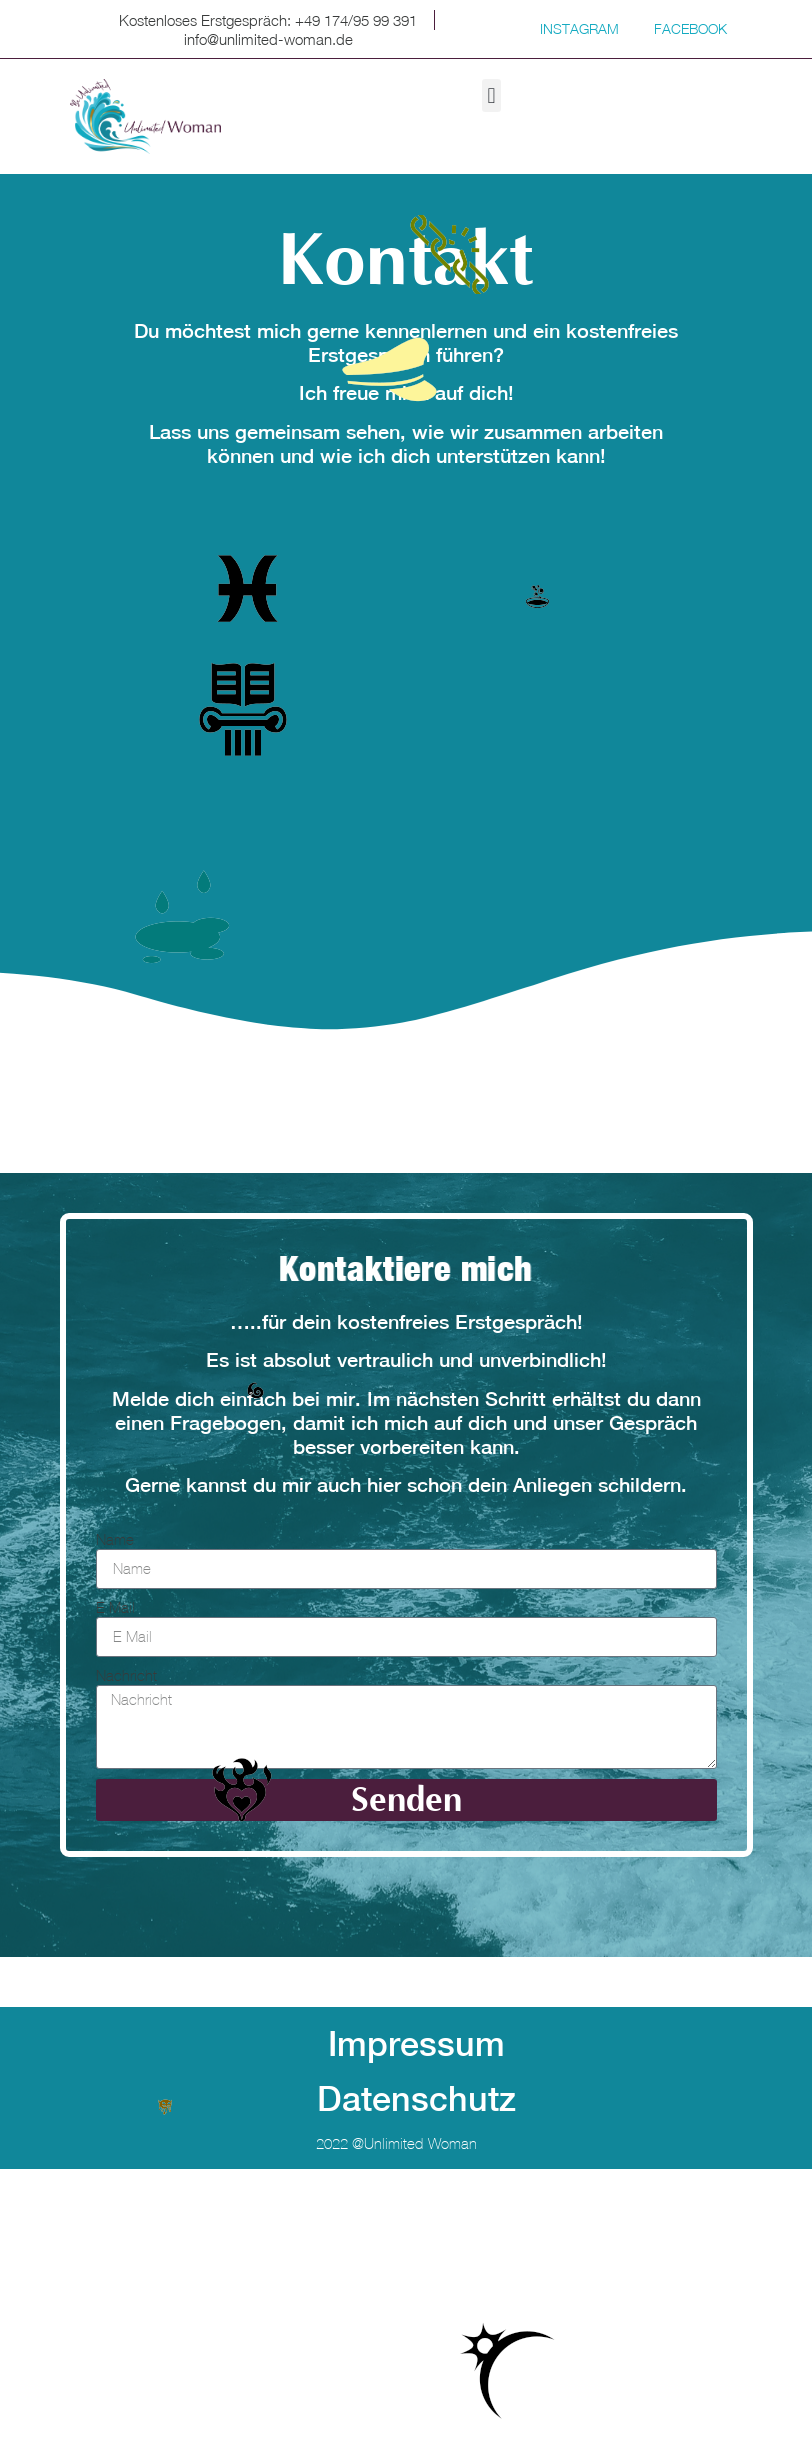 This screenshot has height=2464, width=812. What do you see at coordinates (243, 708) in the screenshot?
I see `access educational or learning resources` at bounding box center [243, 708].